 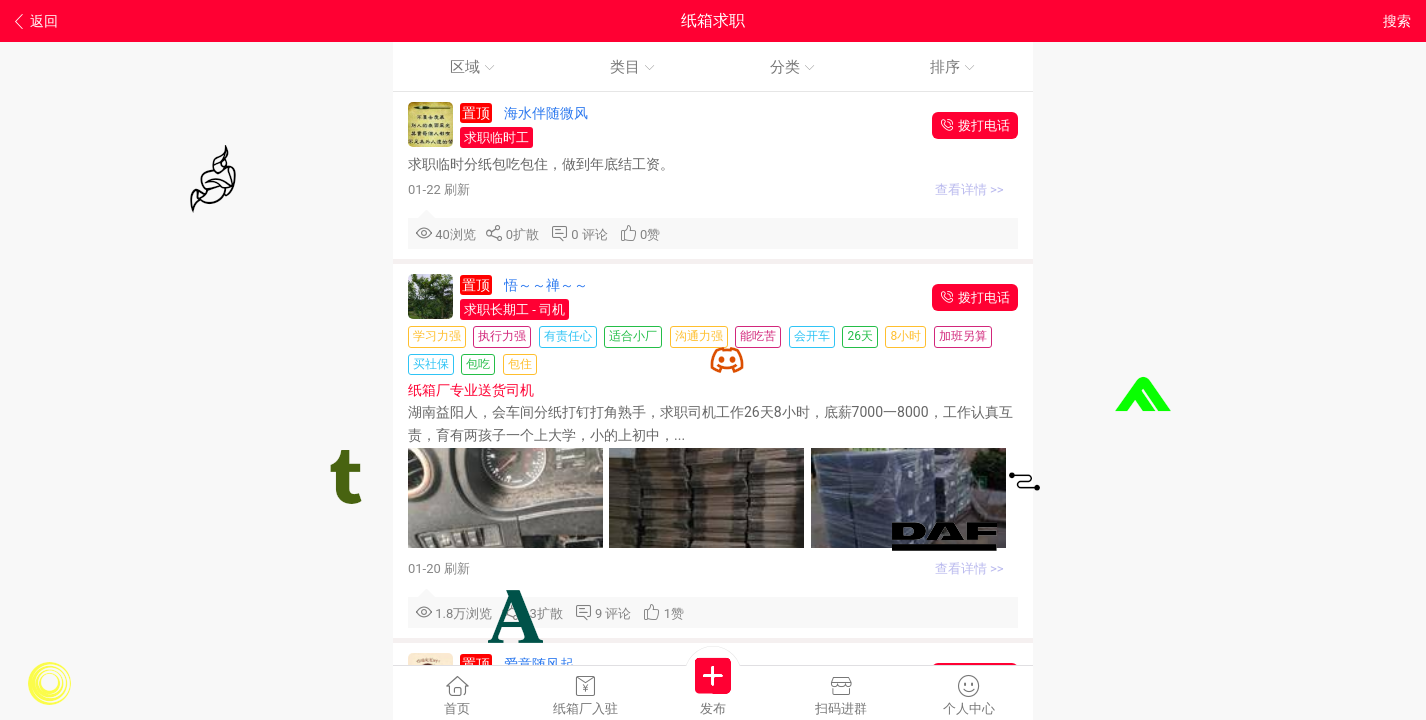 What do you see at coordinates (1143, 394) in the screenshot?
I see `launch THE FINALS game` at bounding box center [1143, 394].